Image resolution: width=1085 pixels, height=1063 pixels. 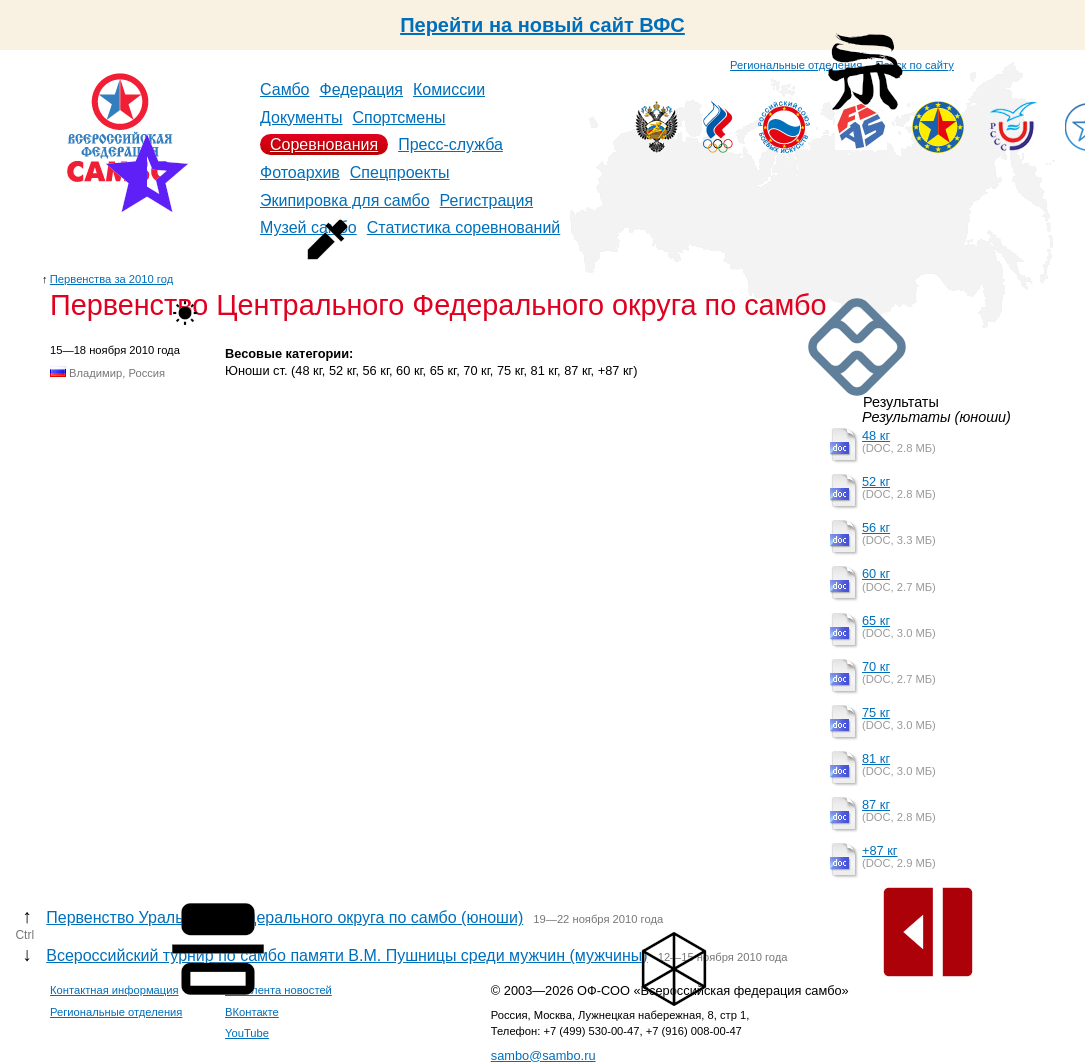 What do you see at coordinates (328, 239) in the screenshot?
I see `color picker tool` at bounding box center [328, 239].